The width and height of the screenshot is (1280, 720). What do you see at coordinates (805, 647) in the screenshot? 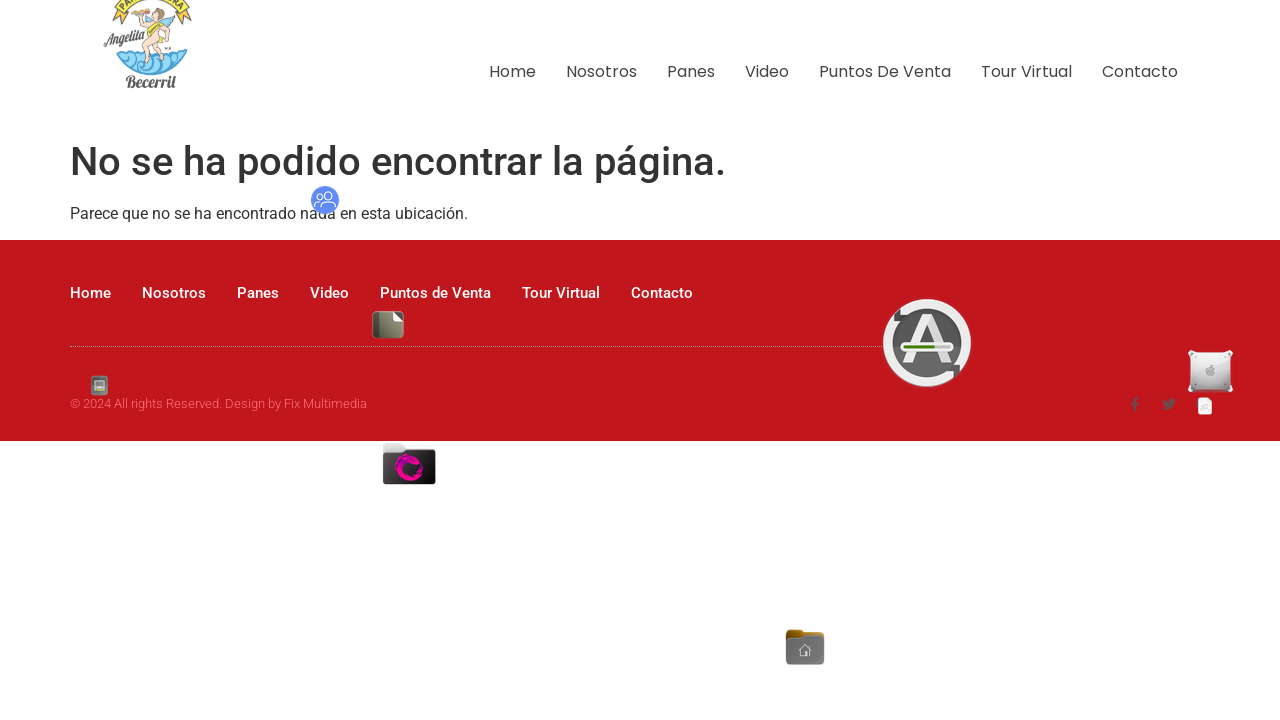
I see `access your home folder` at bounding box center [805, 647].